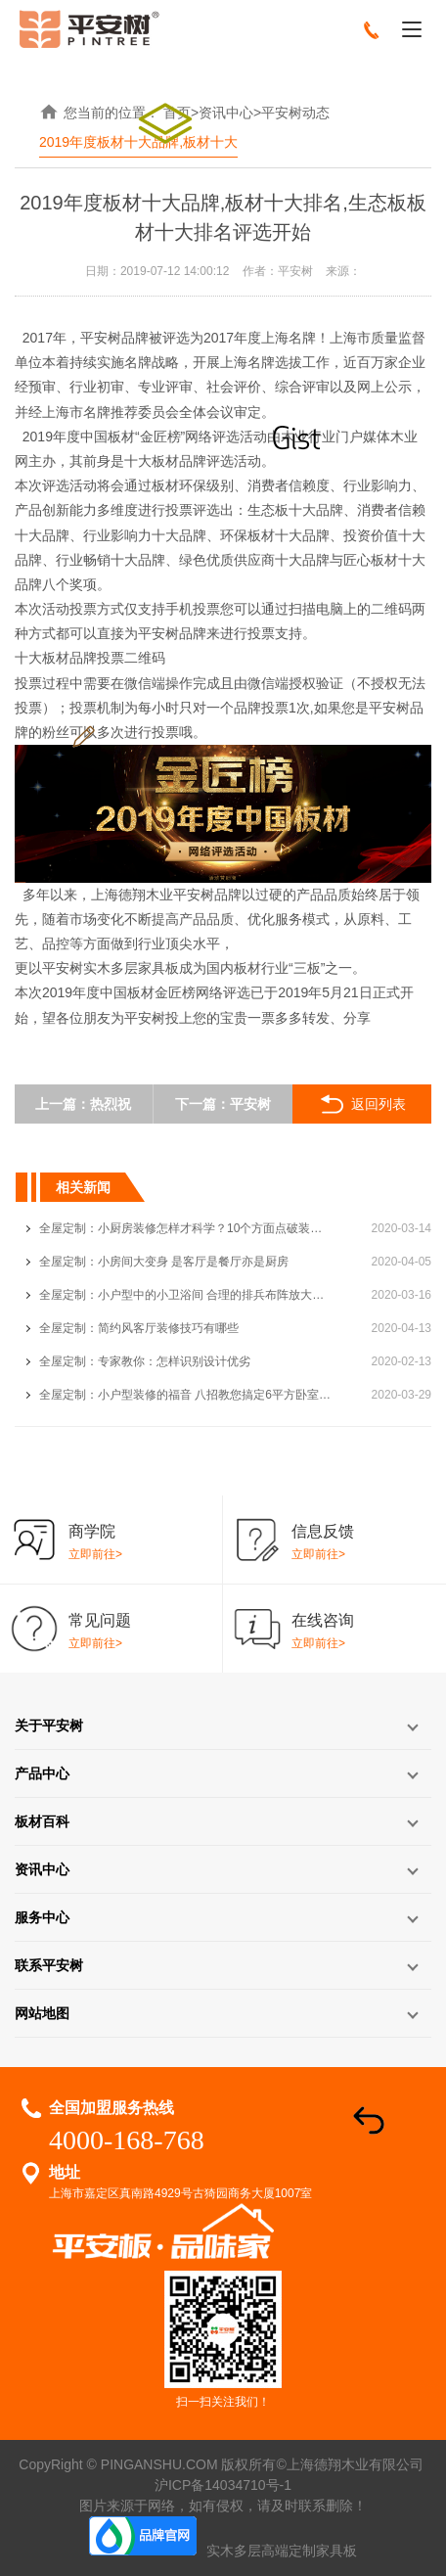  What do you see at coordinates (369, 2121) in the screenshot?
I see `undo the last action` at bounding box center [369, 2121].